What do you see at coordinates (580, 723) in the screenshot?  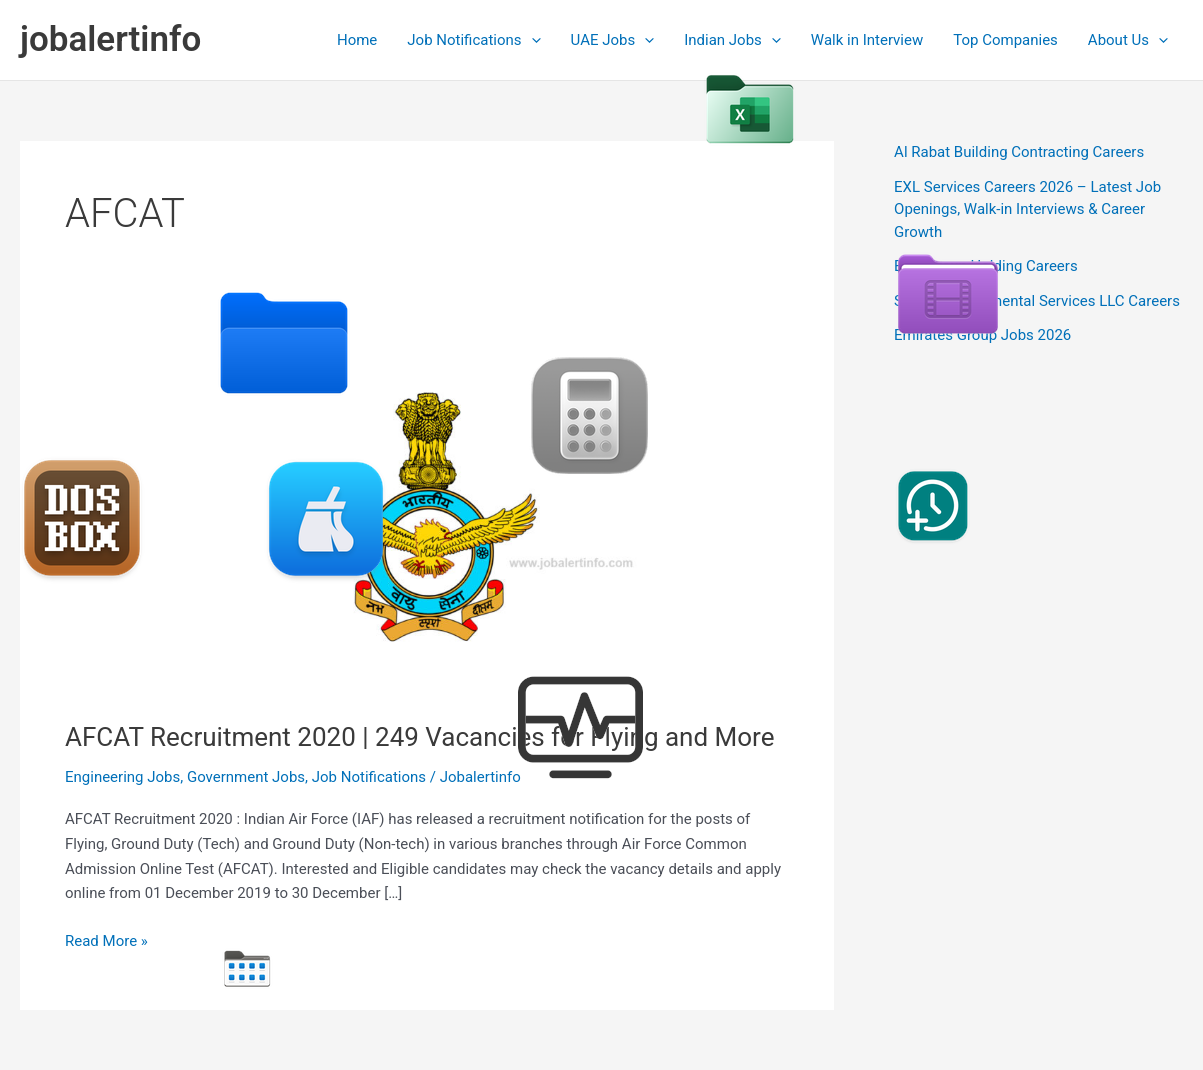 I see `access device diagnostics and system health` at bounding box center [580, 723].